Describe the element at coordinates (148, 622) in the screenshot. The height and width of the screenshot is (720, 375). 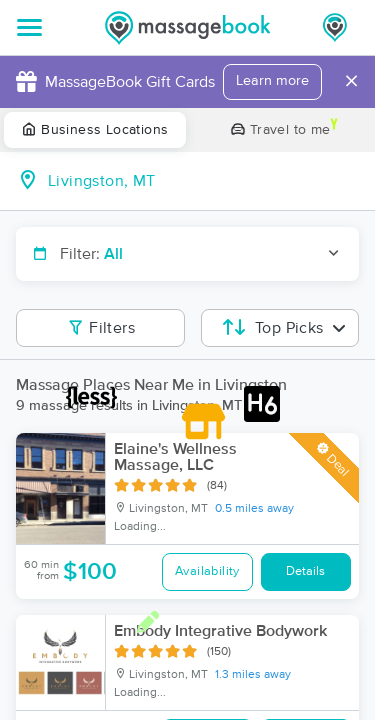
I see `edit or modify content` at that location.